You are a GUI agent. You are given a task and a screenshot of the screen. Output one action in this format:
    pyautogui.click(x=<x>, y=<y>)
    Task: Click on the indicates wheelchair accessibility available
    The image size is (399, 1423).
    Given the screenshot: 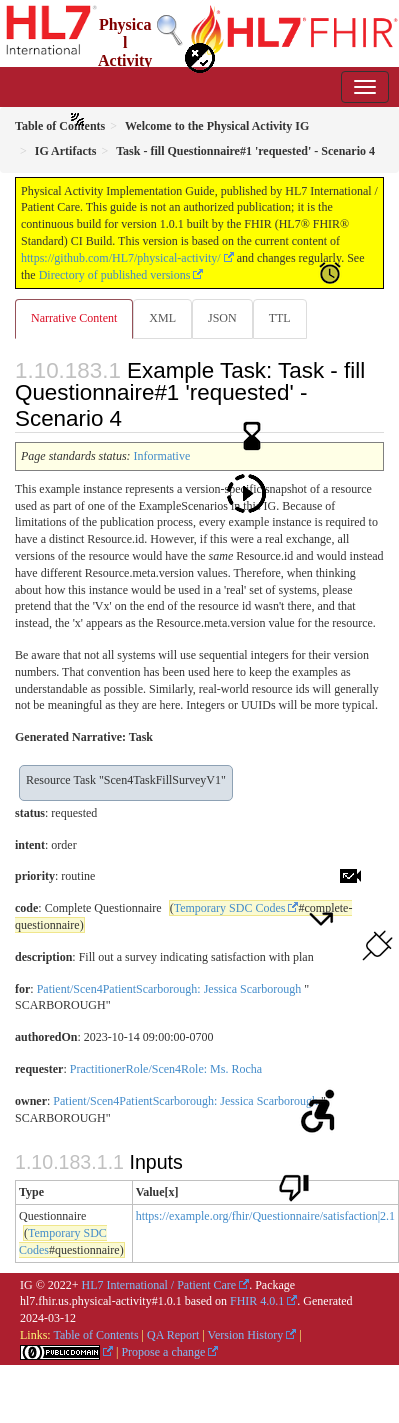 What is the action you would take?
    pyautogui.click(x=316, y=1110)
    